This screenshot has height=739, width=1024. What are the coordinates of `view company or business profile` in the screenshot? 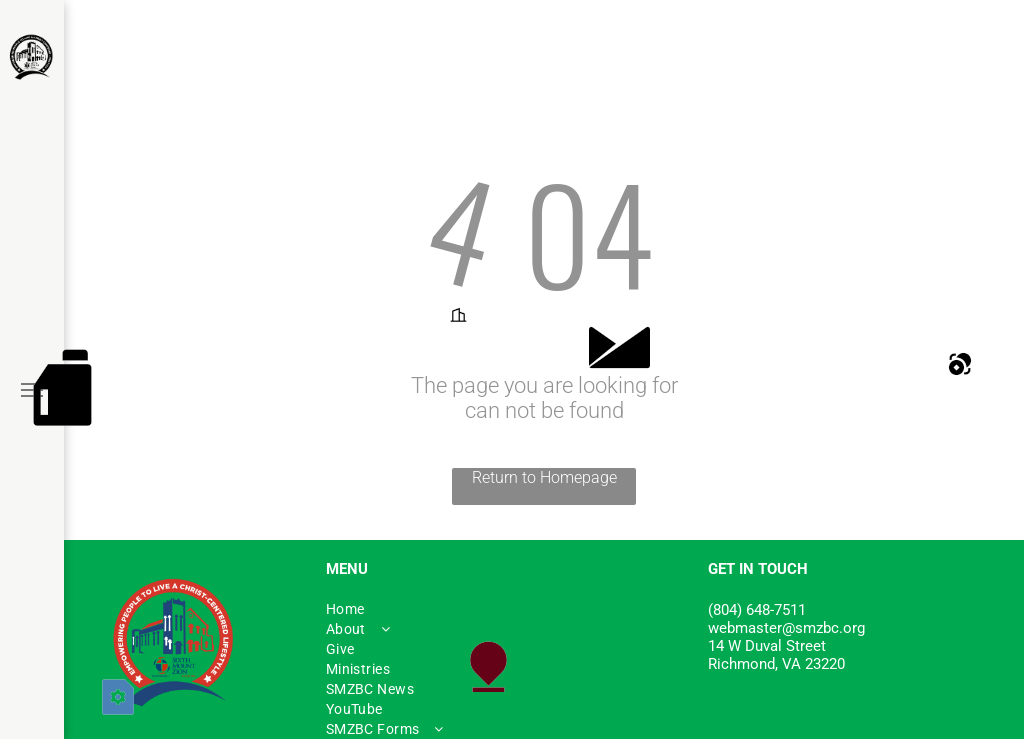 It's located at (458, 315).